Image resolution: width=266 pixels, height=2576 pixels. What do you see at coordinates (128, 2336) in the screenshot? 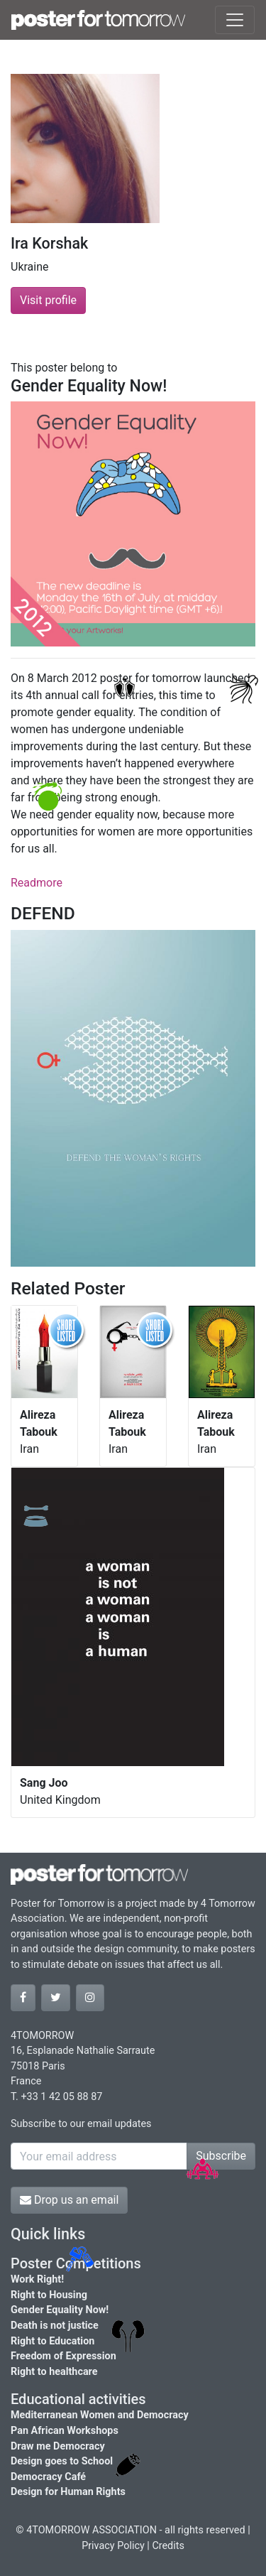
I see `view kidney health information` at bounding box center [128, 2336].